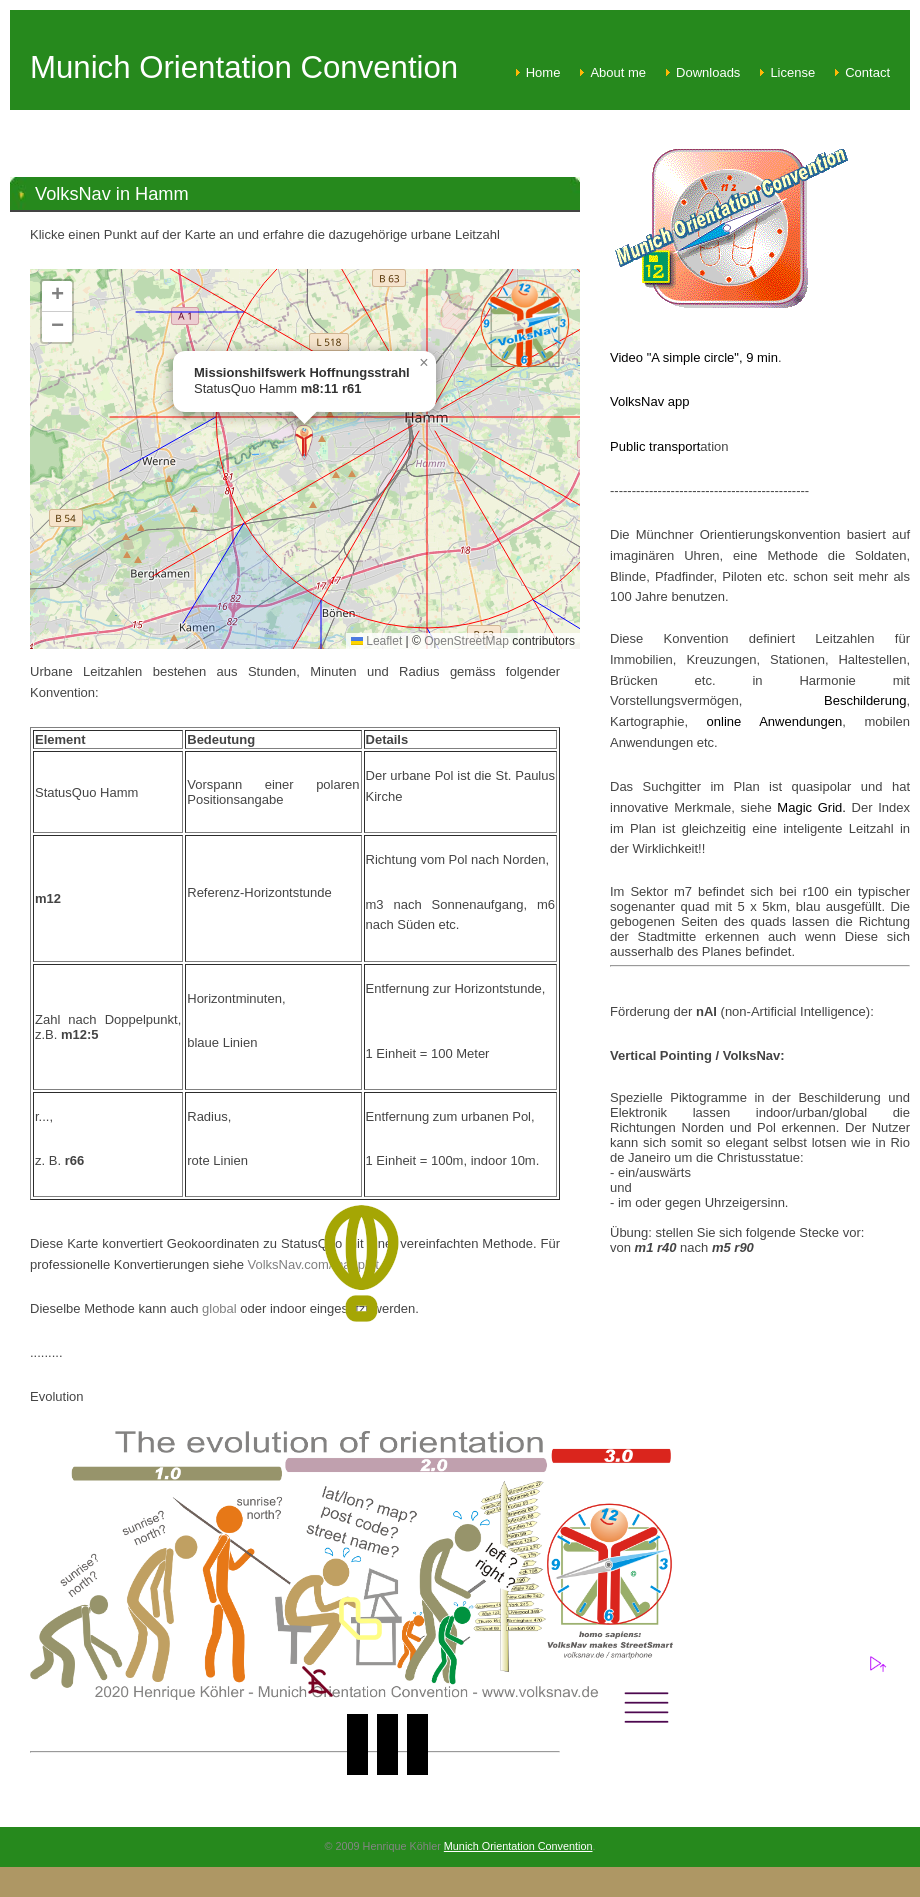 The height and width of the screenshot is (1897, 920). Describe the element at coordinates (360, 1618) in the screenshot. I see `set corner style to bevel join` at that location.